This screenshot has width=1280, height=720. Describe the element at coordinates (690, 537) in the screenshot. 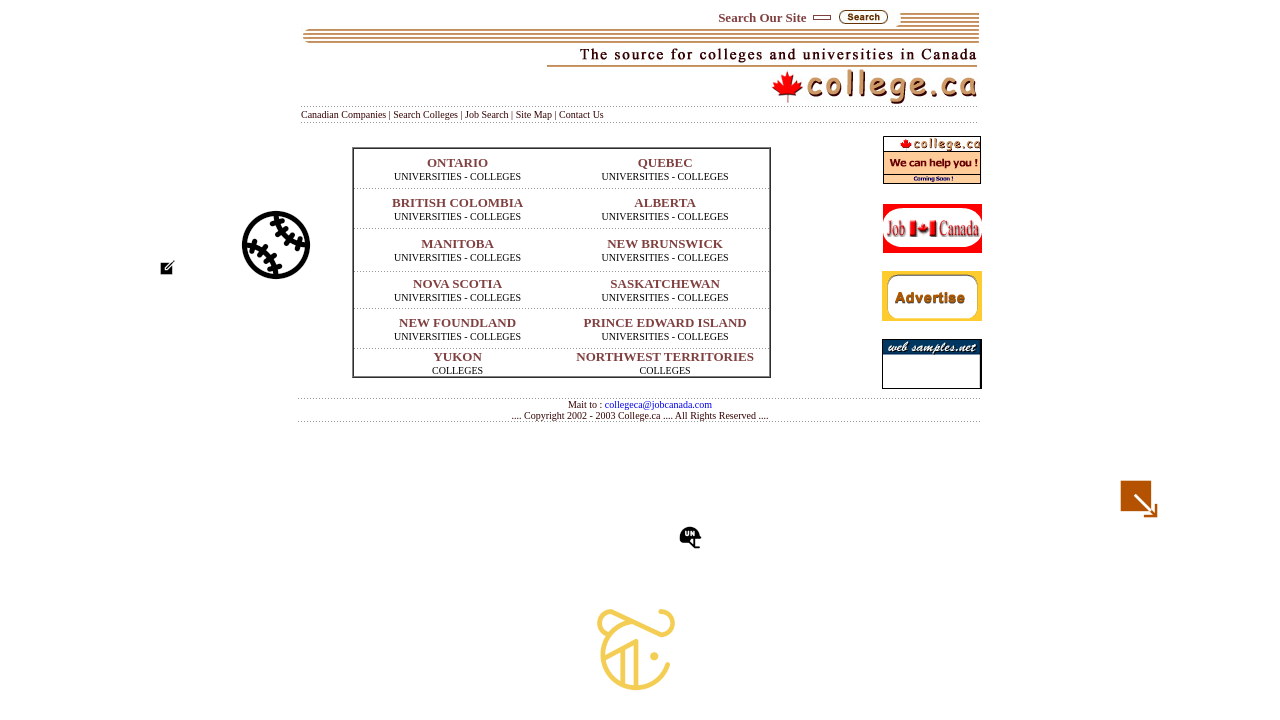

I see `indicates united nations peacekeeping forces` at that location.